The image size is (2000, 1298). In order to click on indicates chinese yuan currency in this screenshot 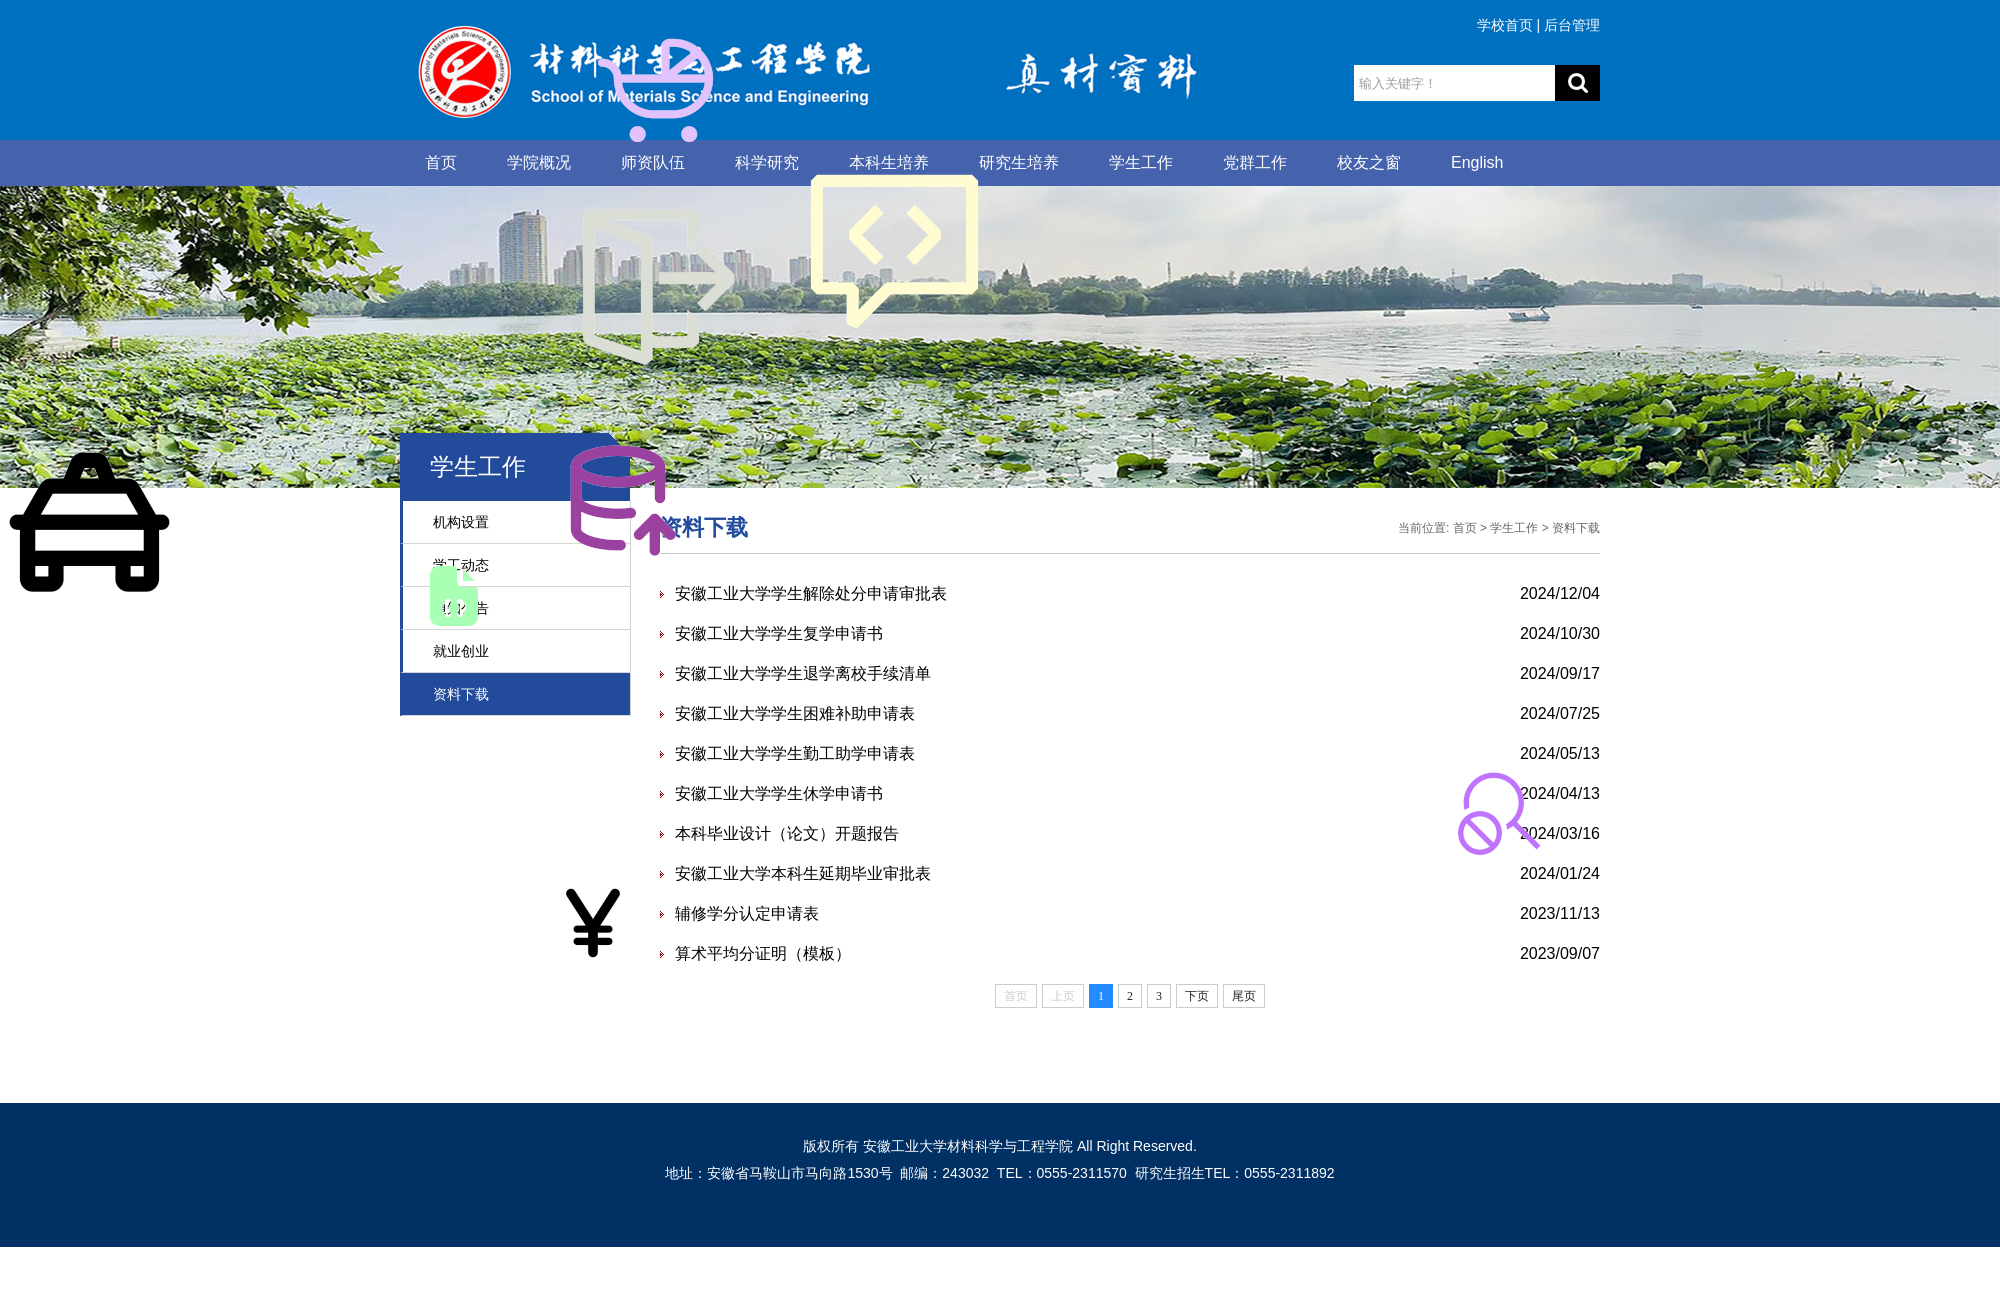, I will do `click(593, 923)`.